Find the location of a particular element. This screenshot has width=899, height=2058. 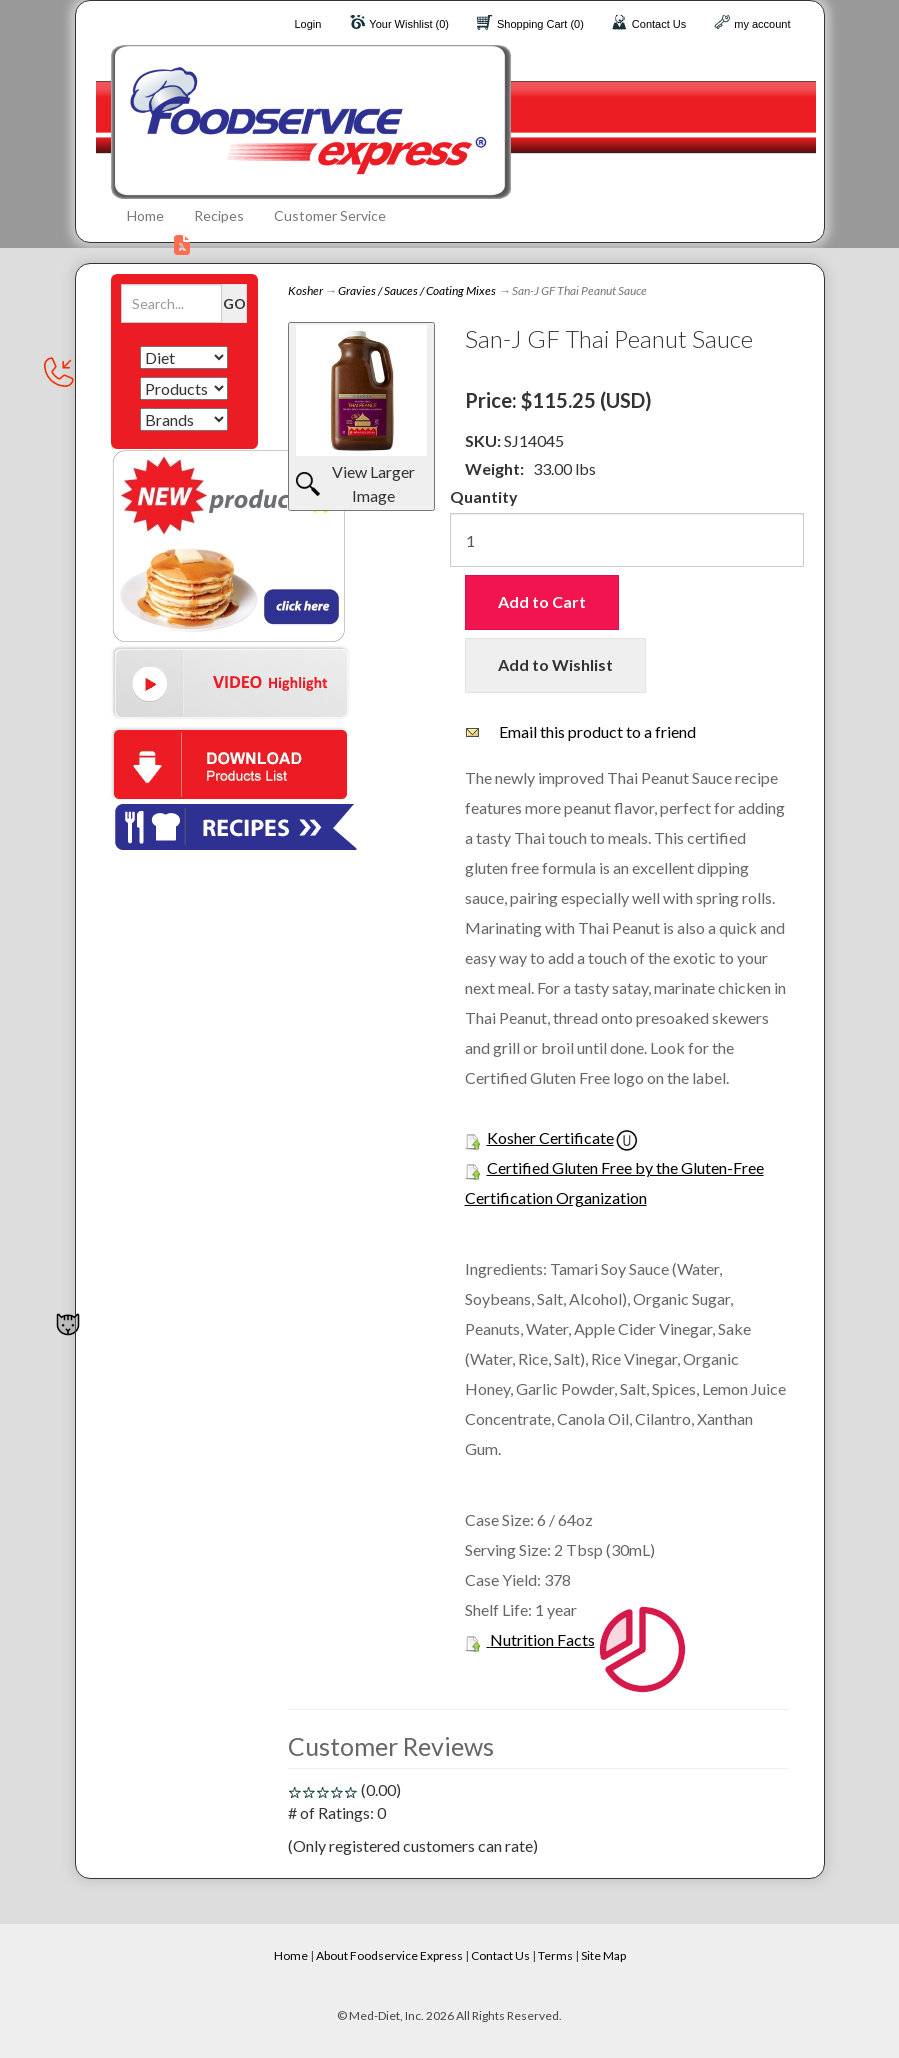

incoming call notification is located at coordinates (59, 371).